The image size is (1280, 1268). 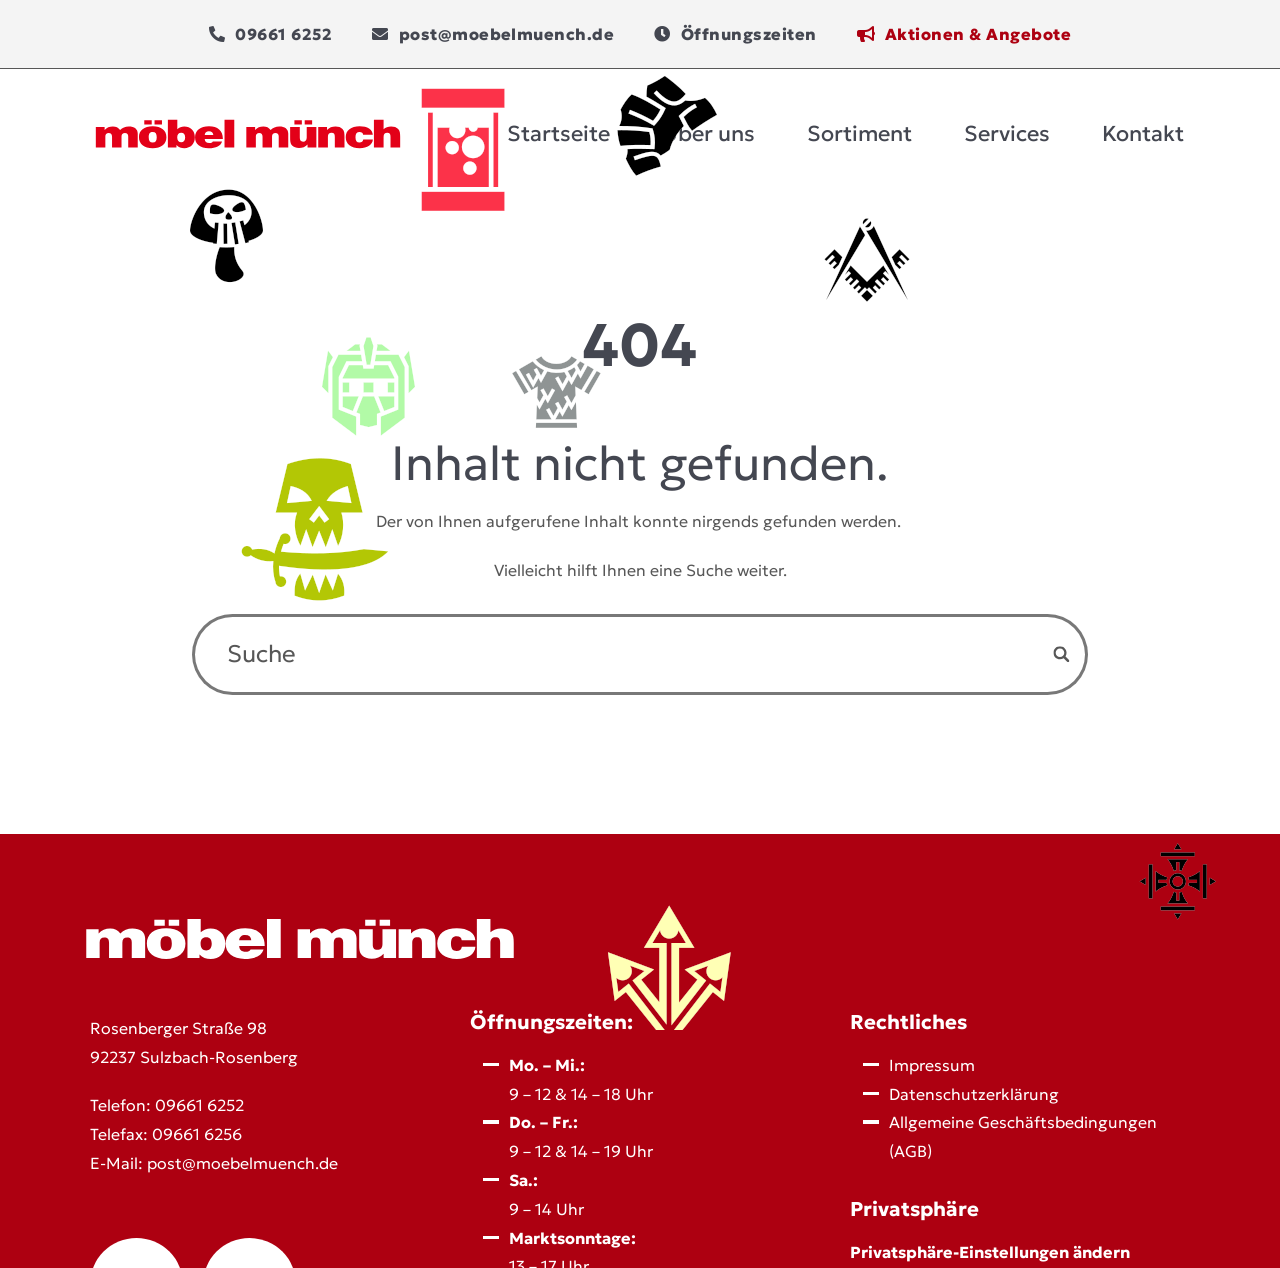 I want to click on religious or gothic-themed game category, so click(x=1177, y=881).